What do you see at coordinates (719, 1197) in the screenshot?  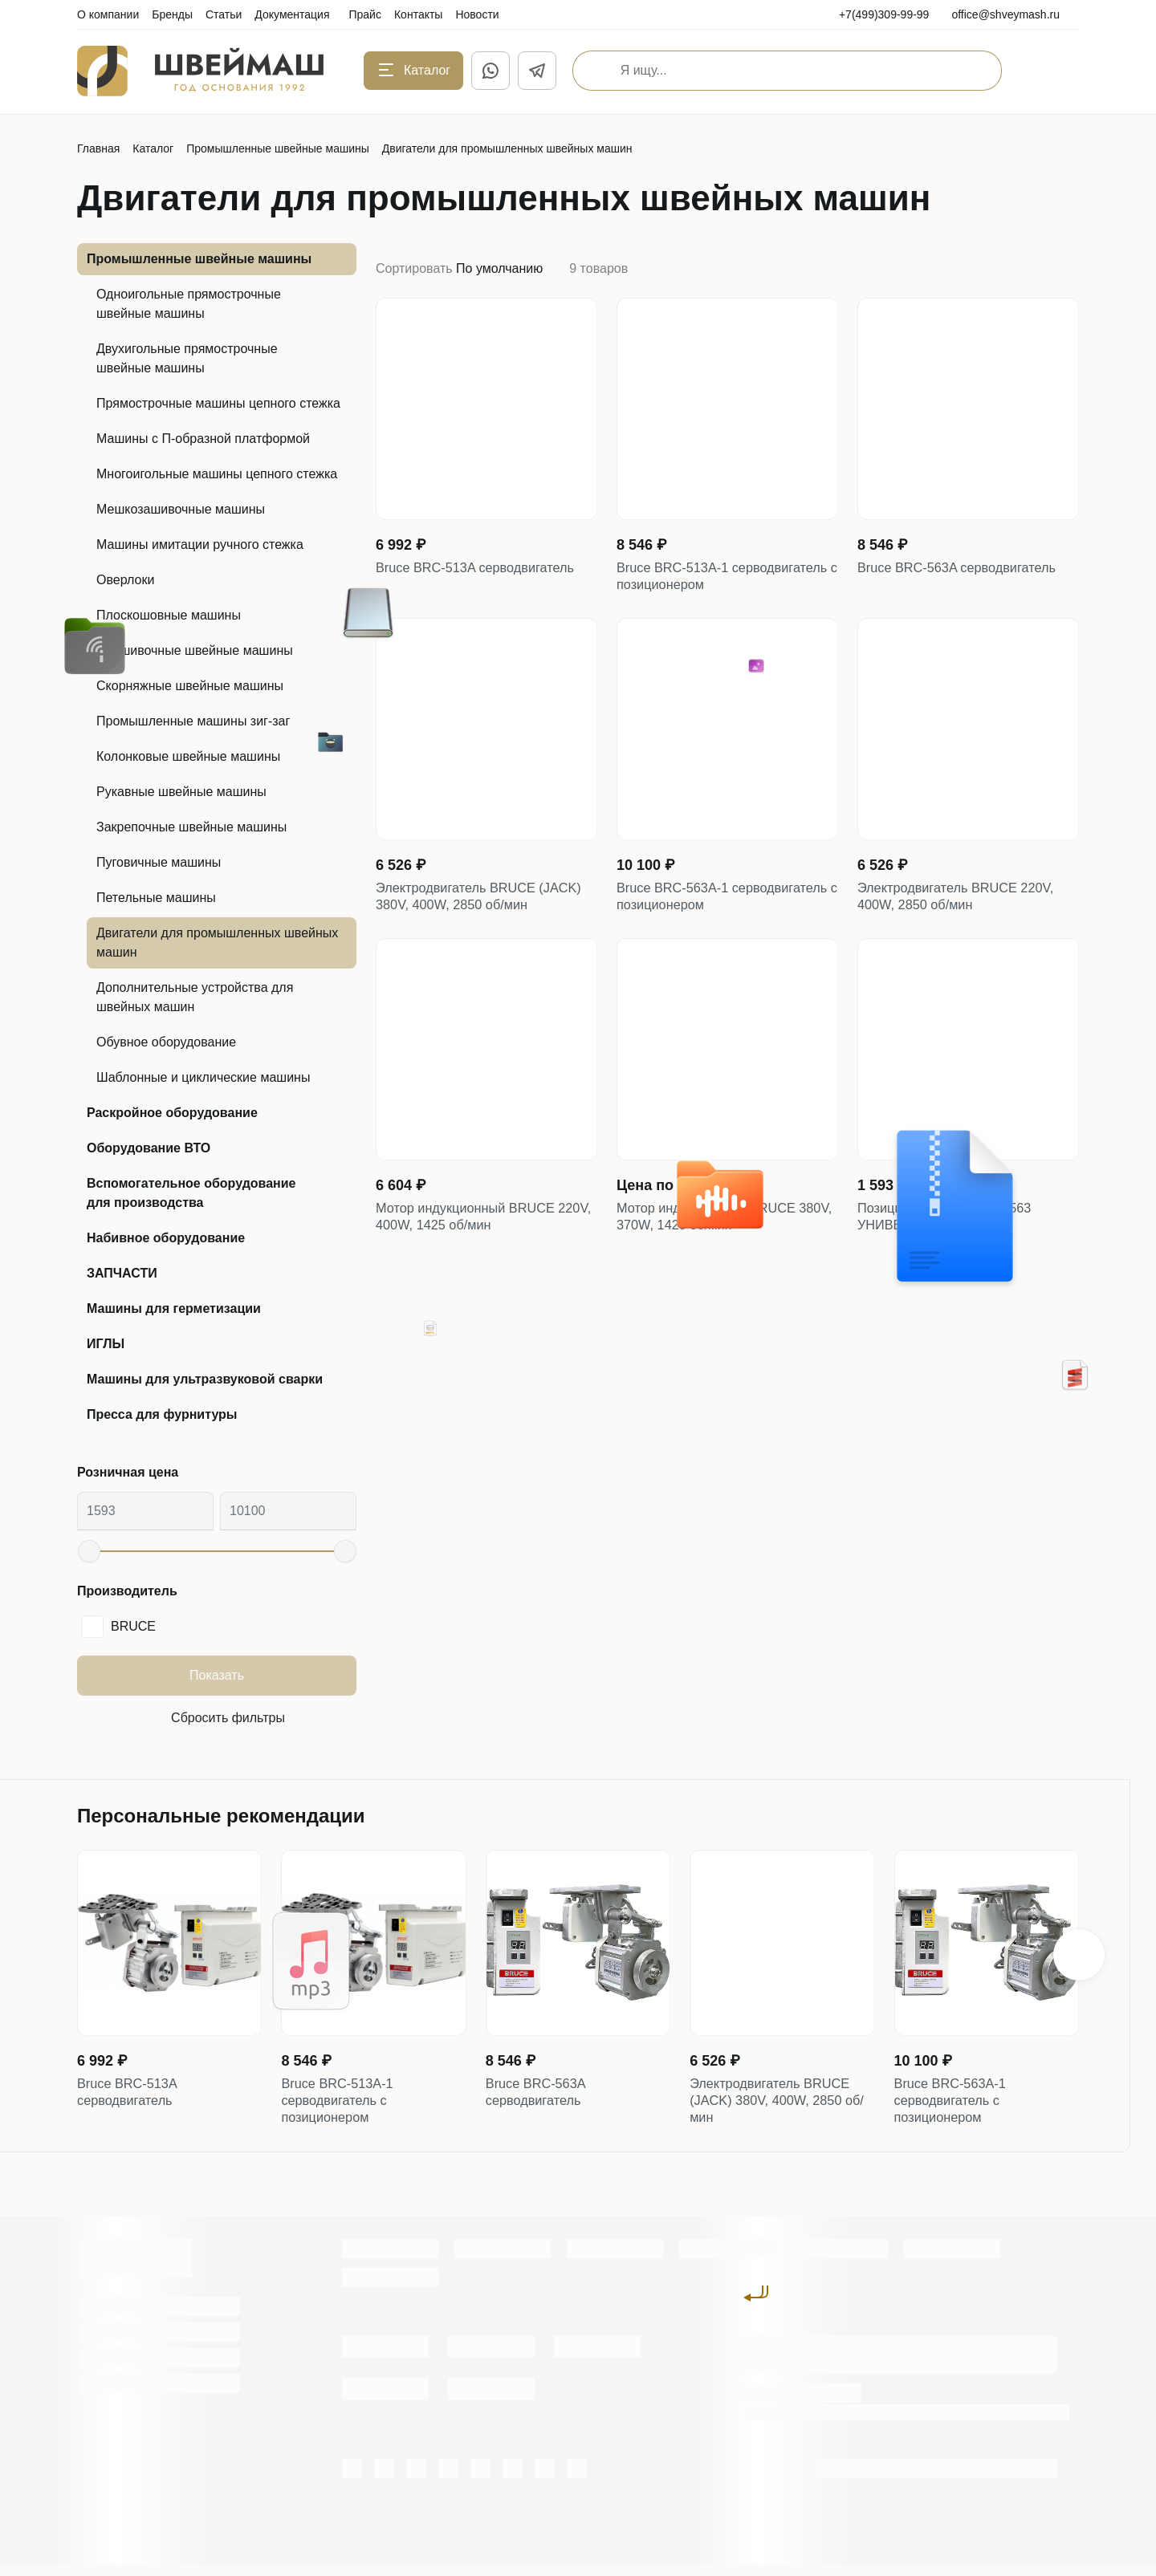 I see `open castbox podcast downloads folder` at bounding box center [719, 1197].